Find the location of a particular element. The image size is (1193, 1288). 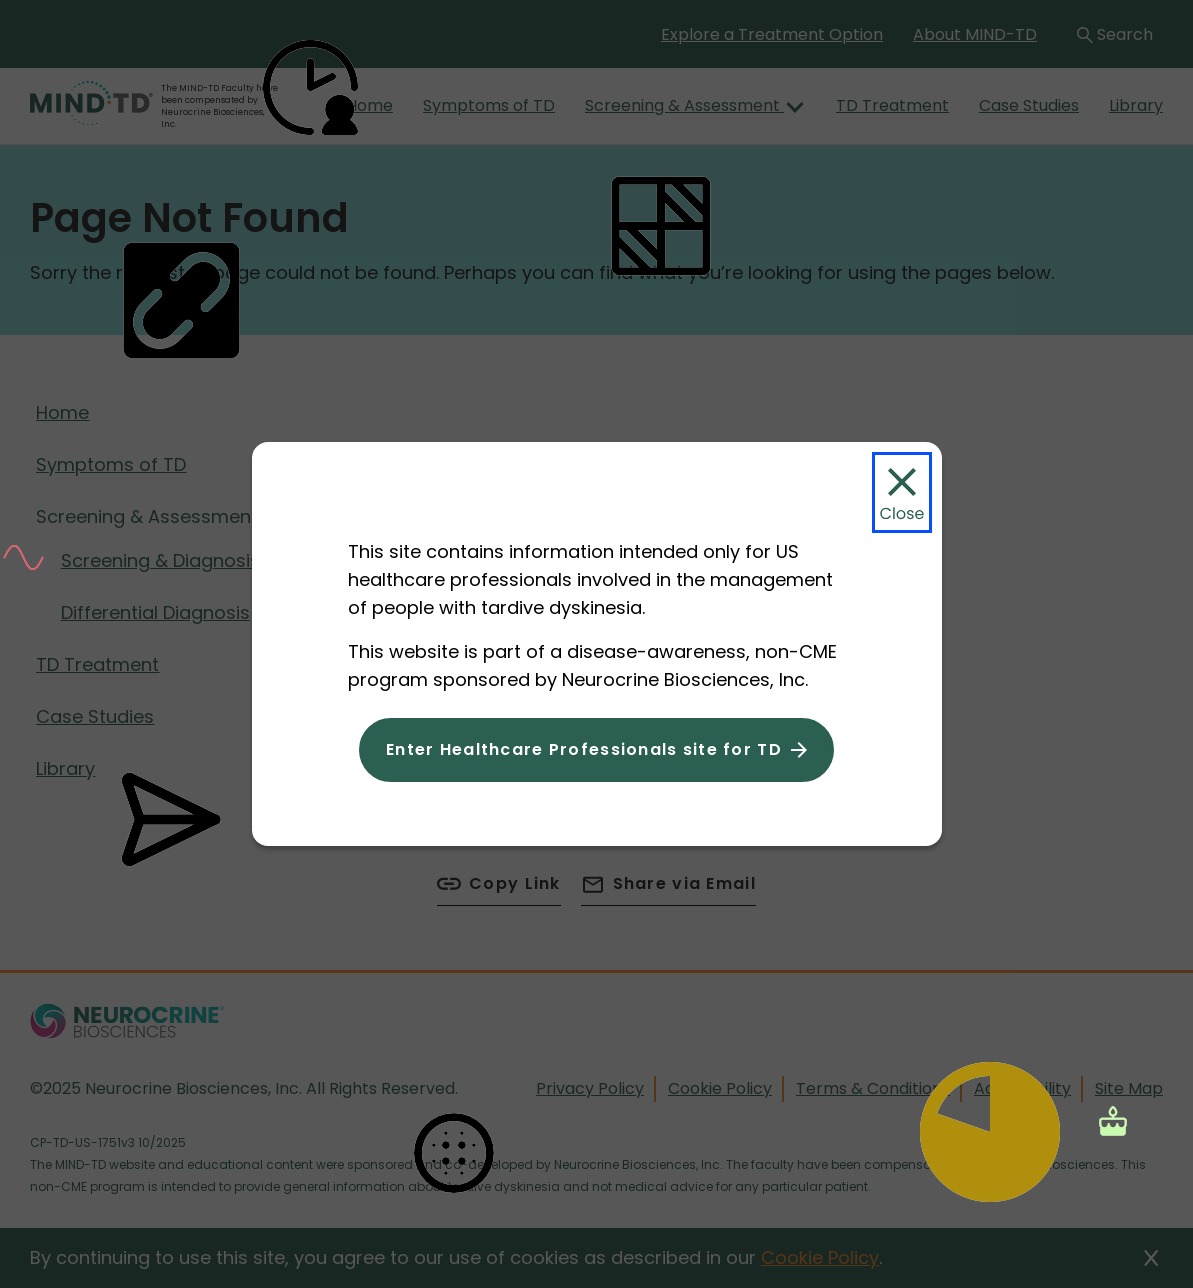

view birthday or celebration reminders is located at coordinates (1113, 1123).